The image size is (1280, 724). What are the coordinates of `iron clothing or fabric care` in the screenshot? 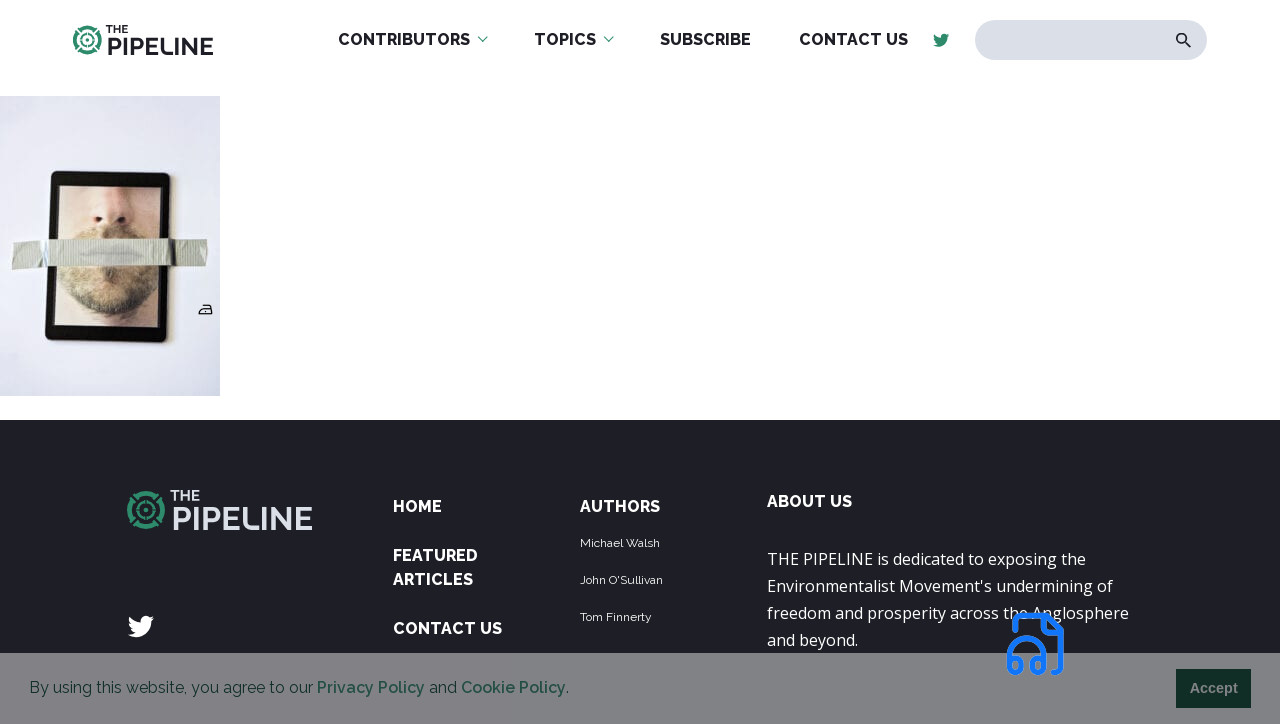 It's located at (205, 309).